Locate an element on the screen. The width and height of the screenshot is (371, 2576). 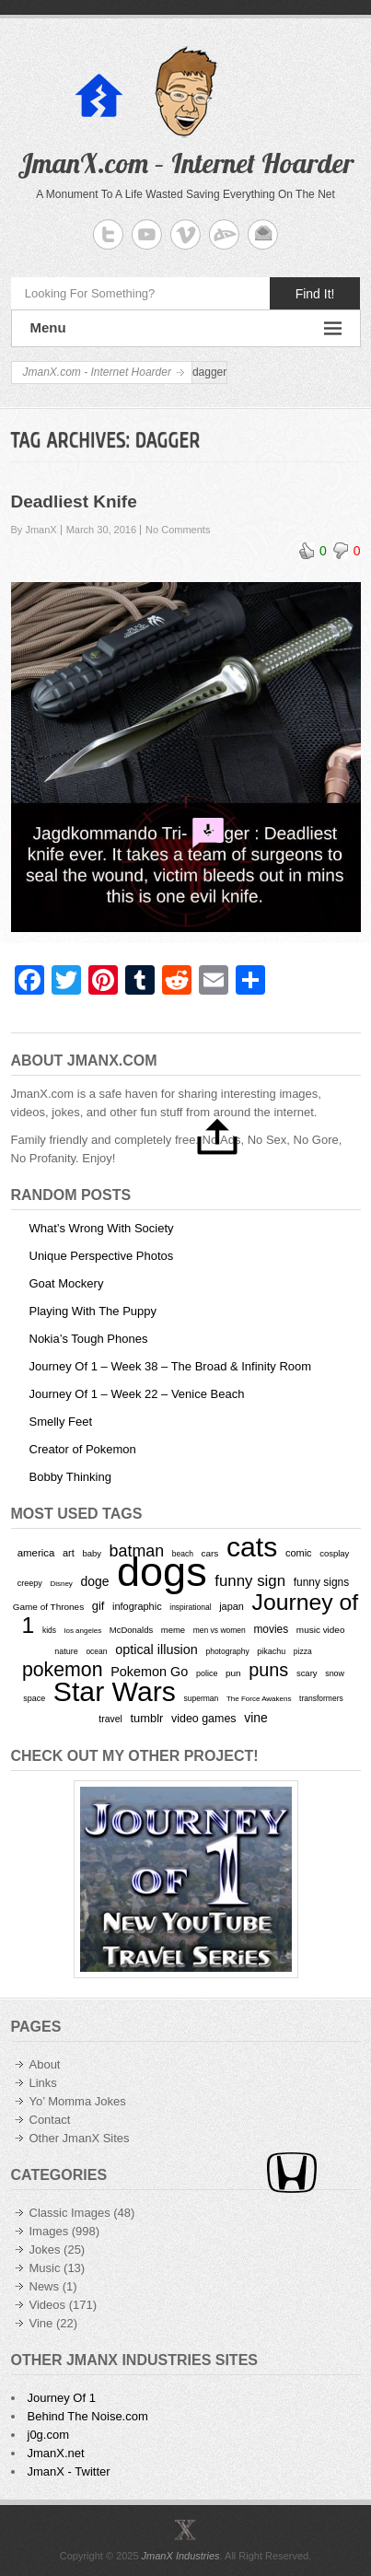
upload a file or document is located at coordinates (217, 1136).